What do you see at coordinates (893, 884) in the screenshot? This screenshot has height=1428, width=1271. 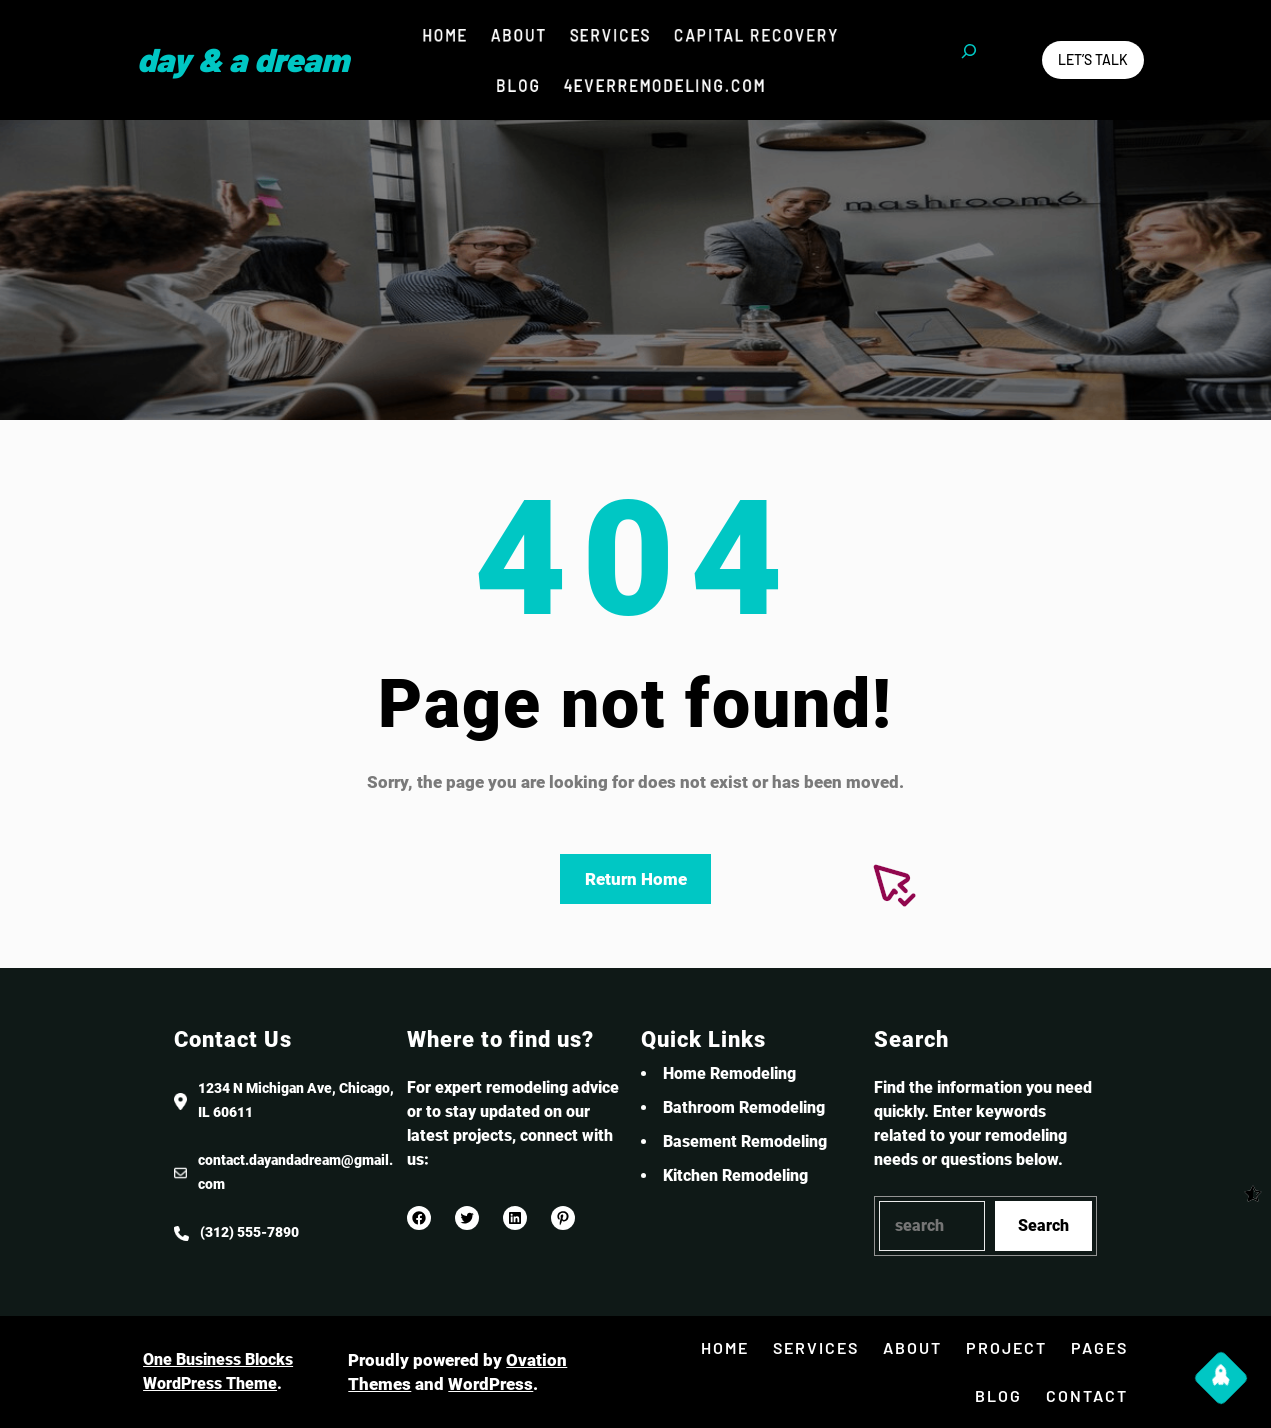 I see `click action confirmed` at bounding box center [893, 884].